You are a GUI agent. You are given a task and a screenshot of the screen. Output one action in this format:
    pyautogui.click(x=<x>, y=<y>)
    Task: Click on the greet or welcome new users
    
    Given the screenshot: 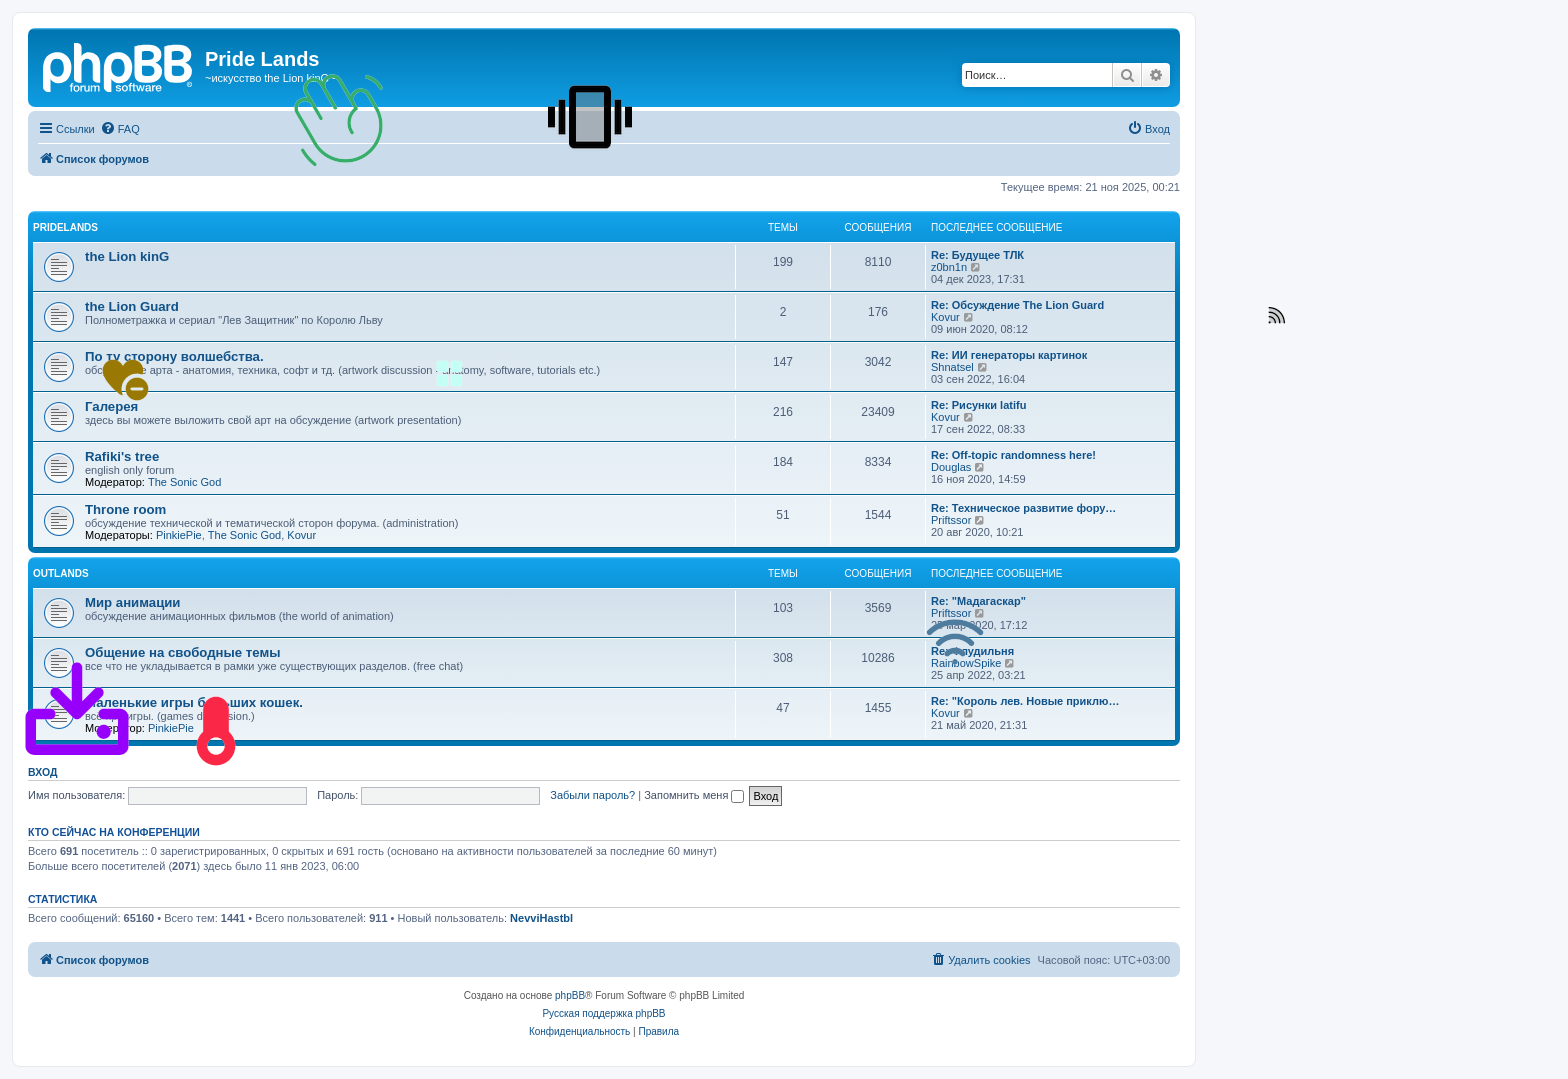 What is the action you would take?
    pyautogui.click(x=338, y=118)
    